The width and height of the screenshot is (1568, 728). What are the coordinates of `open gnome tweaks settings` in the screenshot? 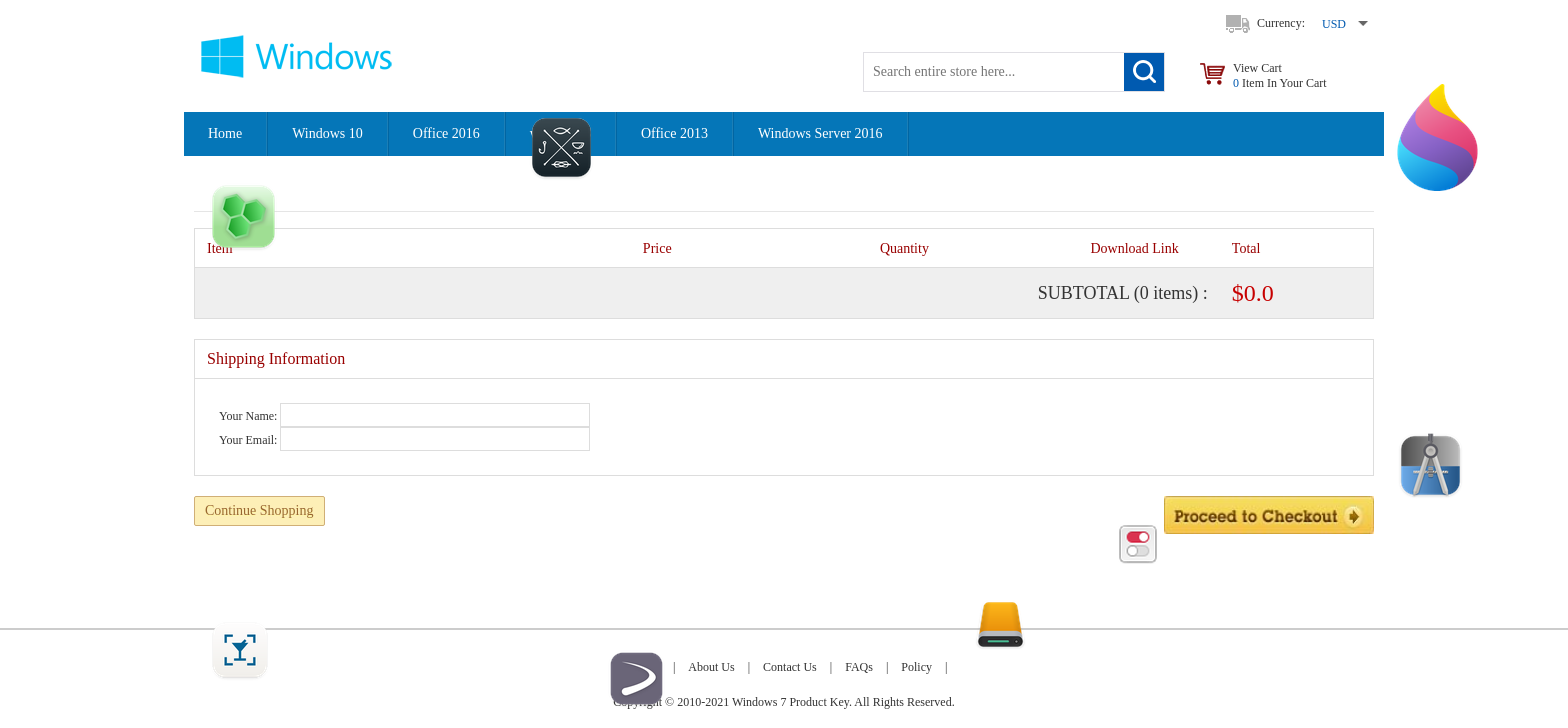 It's located at (1138, 544).